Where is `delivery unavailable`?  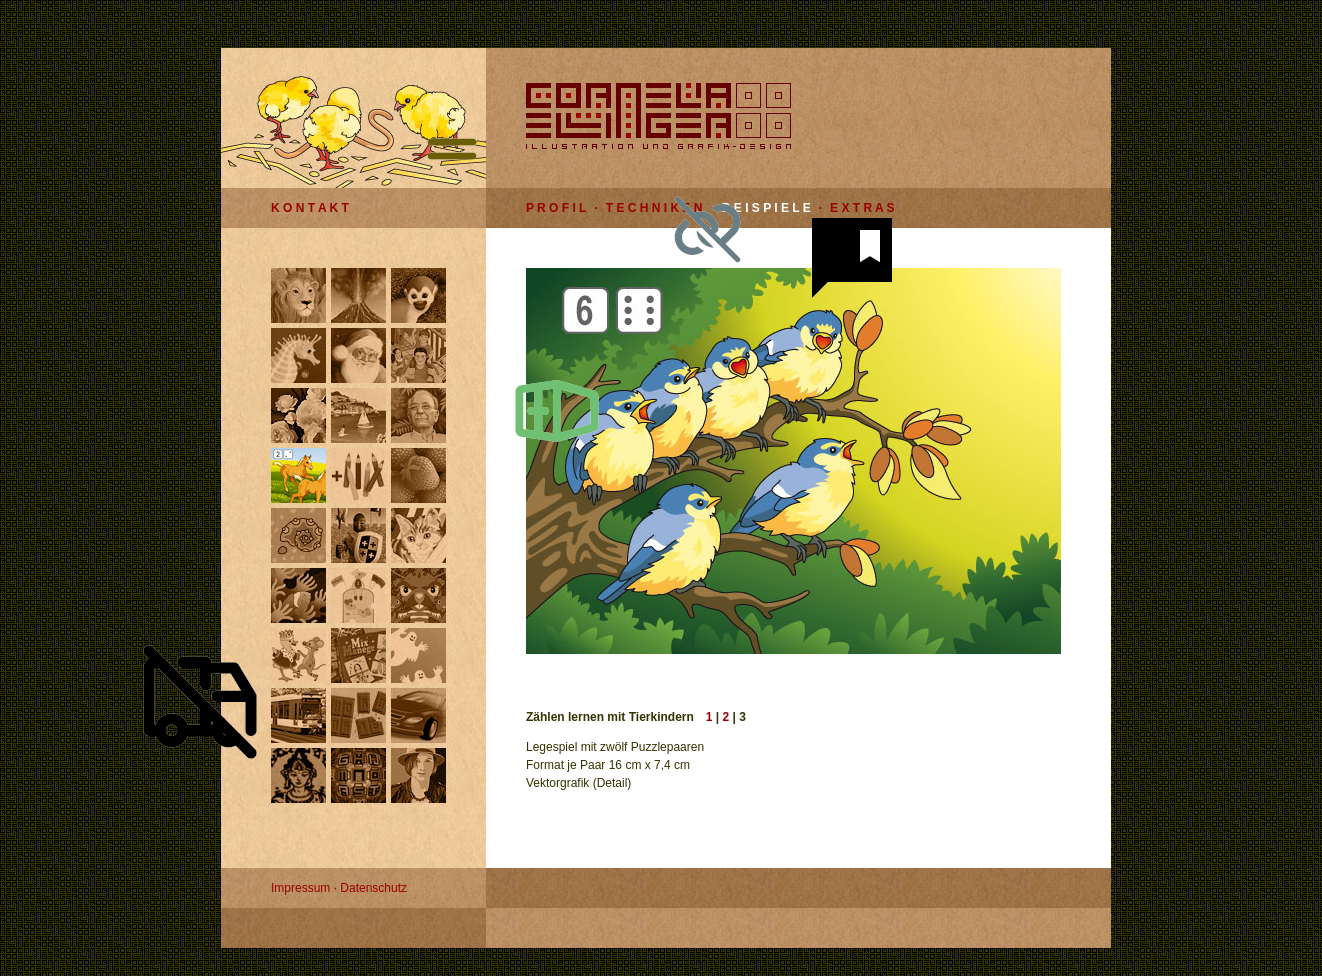 delivery unavailable is located at coordinates (200, 702).